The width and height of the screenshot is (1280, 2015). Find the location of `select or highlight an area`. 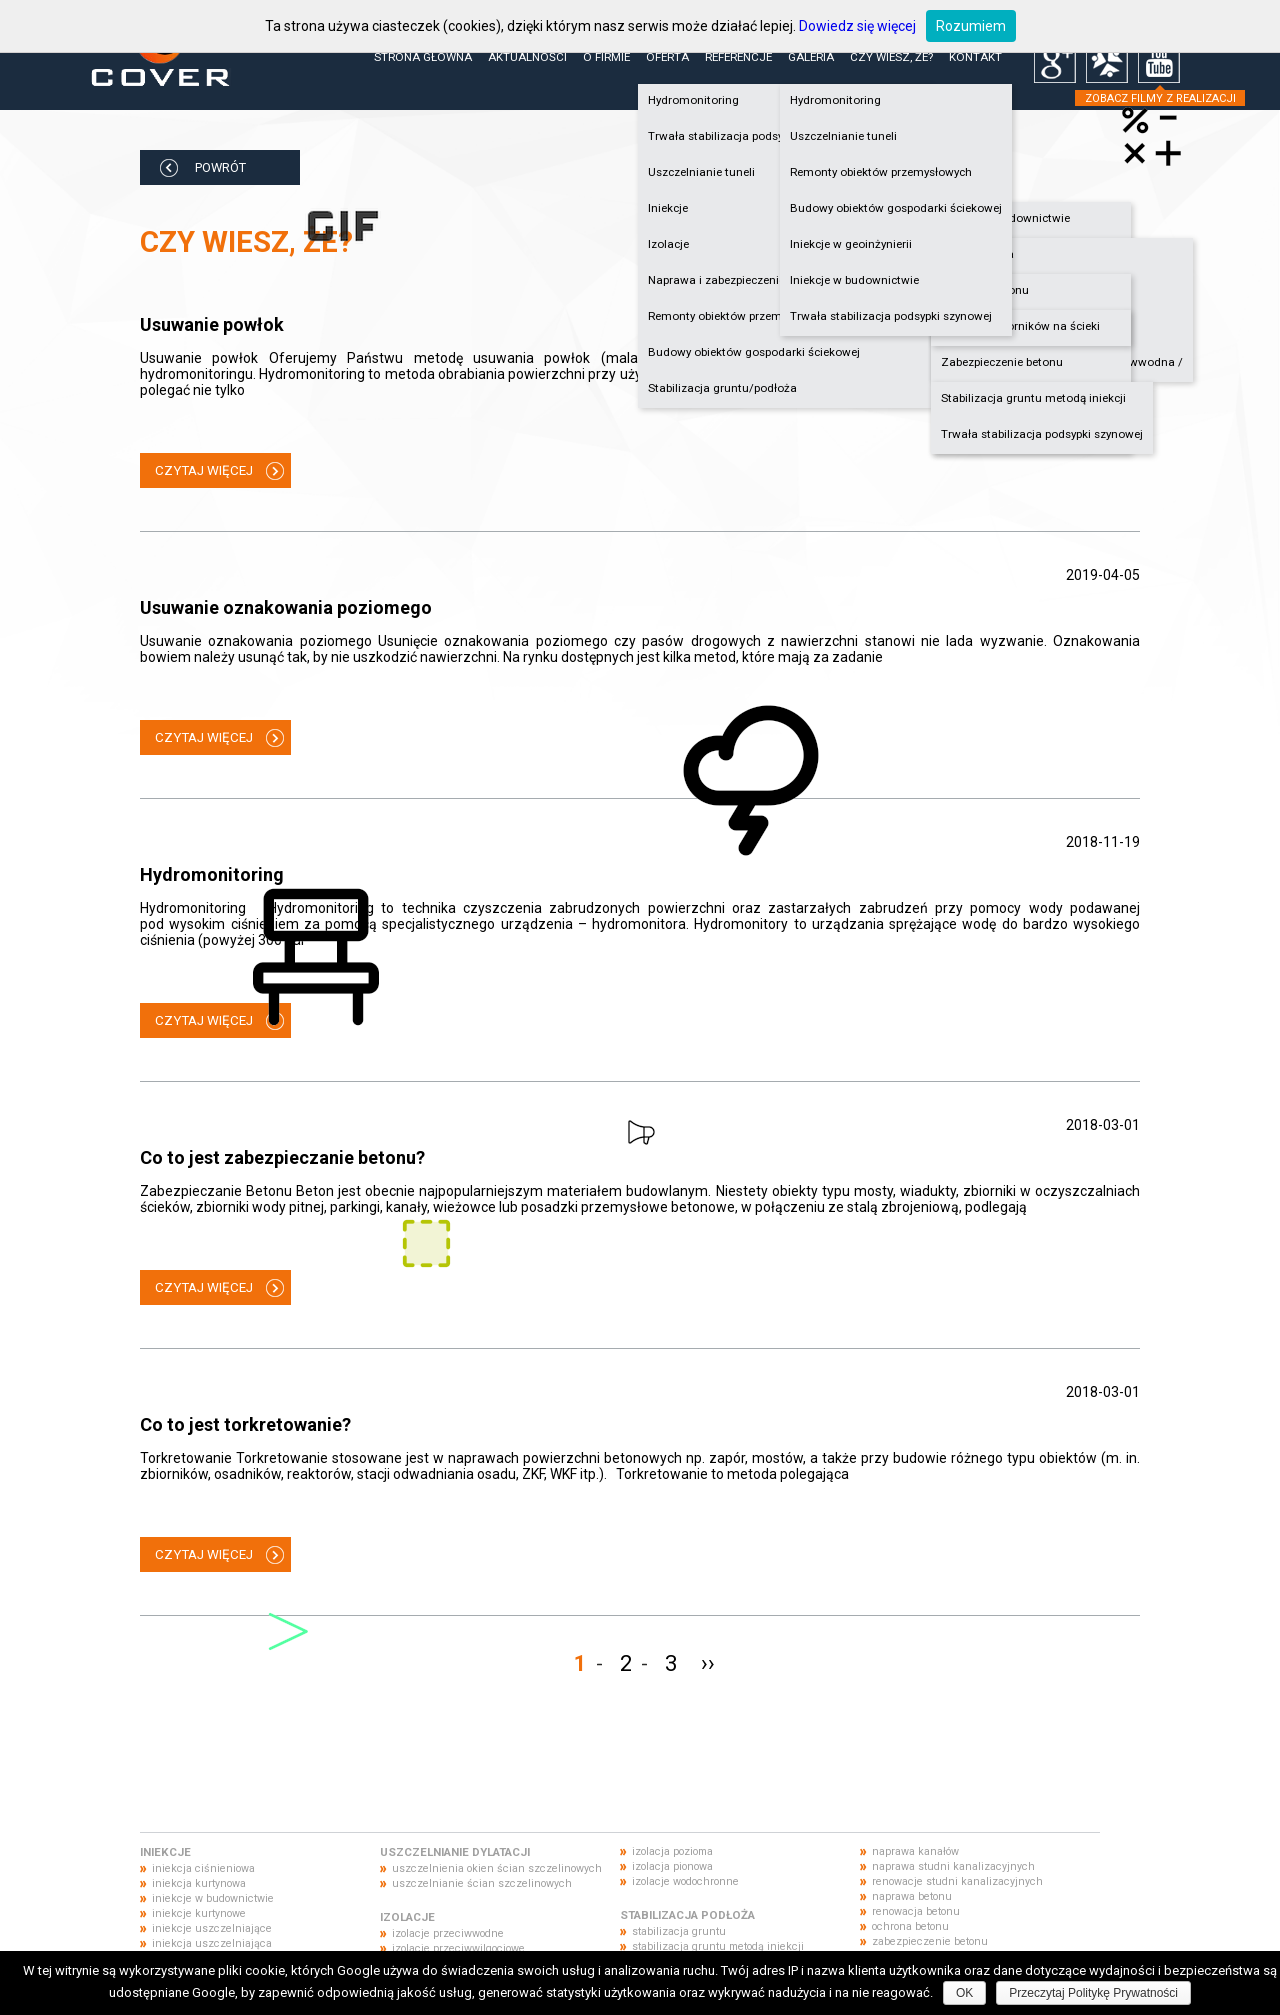

select or highlight an area is located at coordinates (426, 1243).